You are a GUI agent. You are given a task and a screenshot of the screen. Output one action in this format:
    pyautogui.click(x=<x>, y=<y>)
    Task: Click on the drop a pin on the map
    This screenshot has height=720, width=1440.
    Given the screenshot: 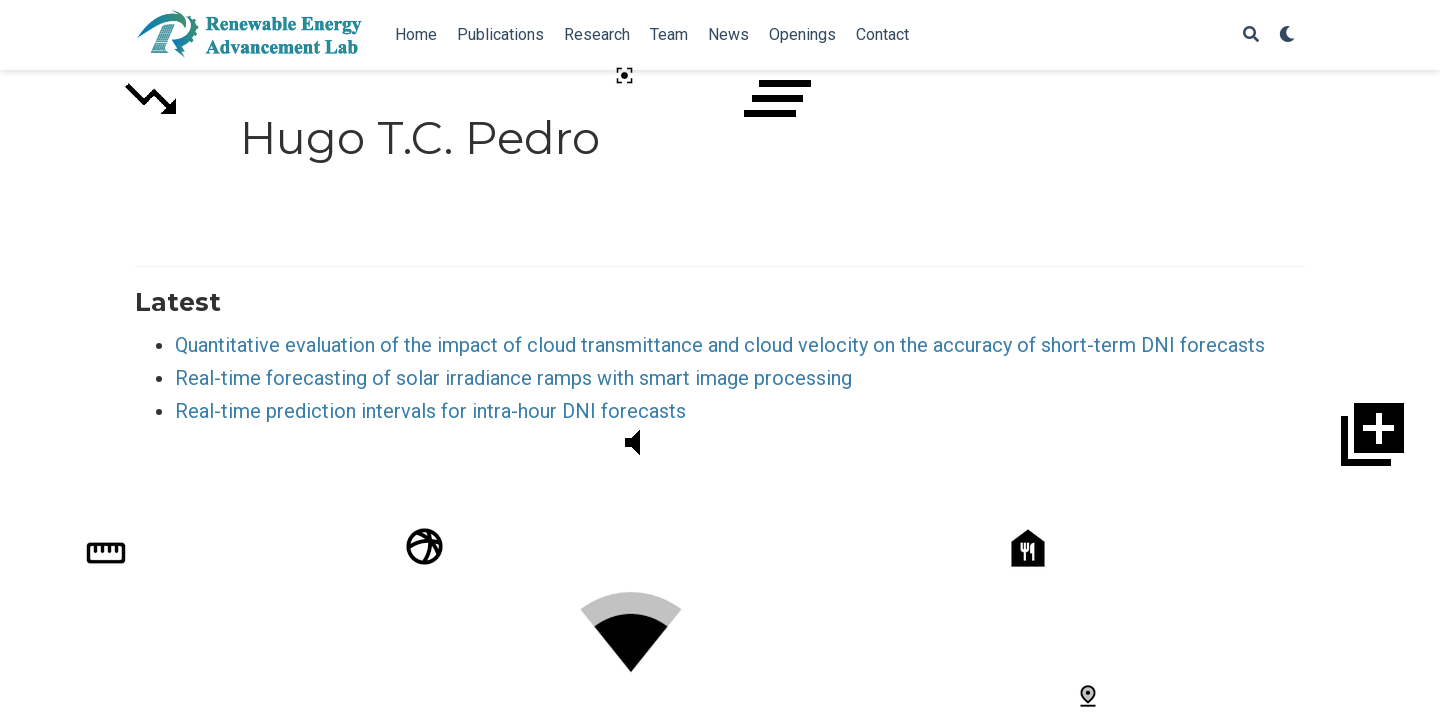 What is the action you would take?
    pyautogui.click(x=1088, y=696)
    